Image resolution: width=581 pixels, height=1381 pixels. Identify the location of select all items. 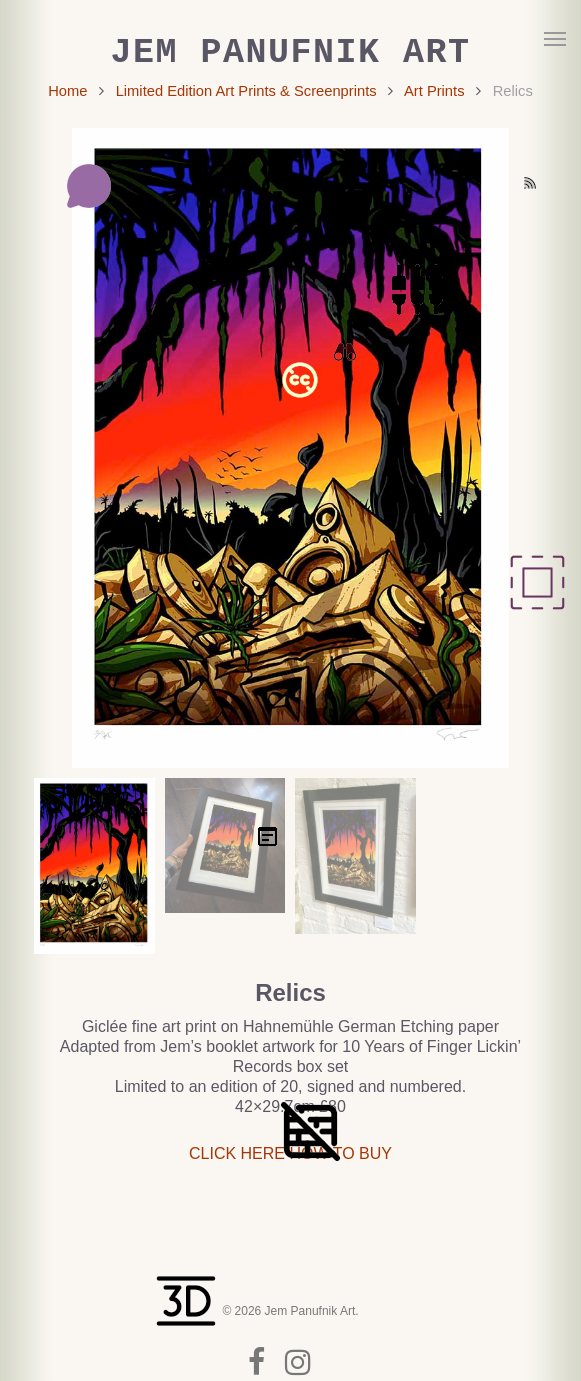
(537, 582).